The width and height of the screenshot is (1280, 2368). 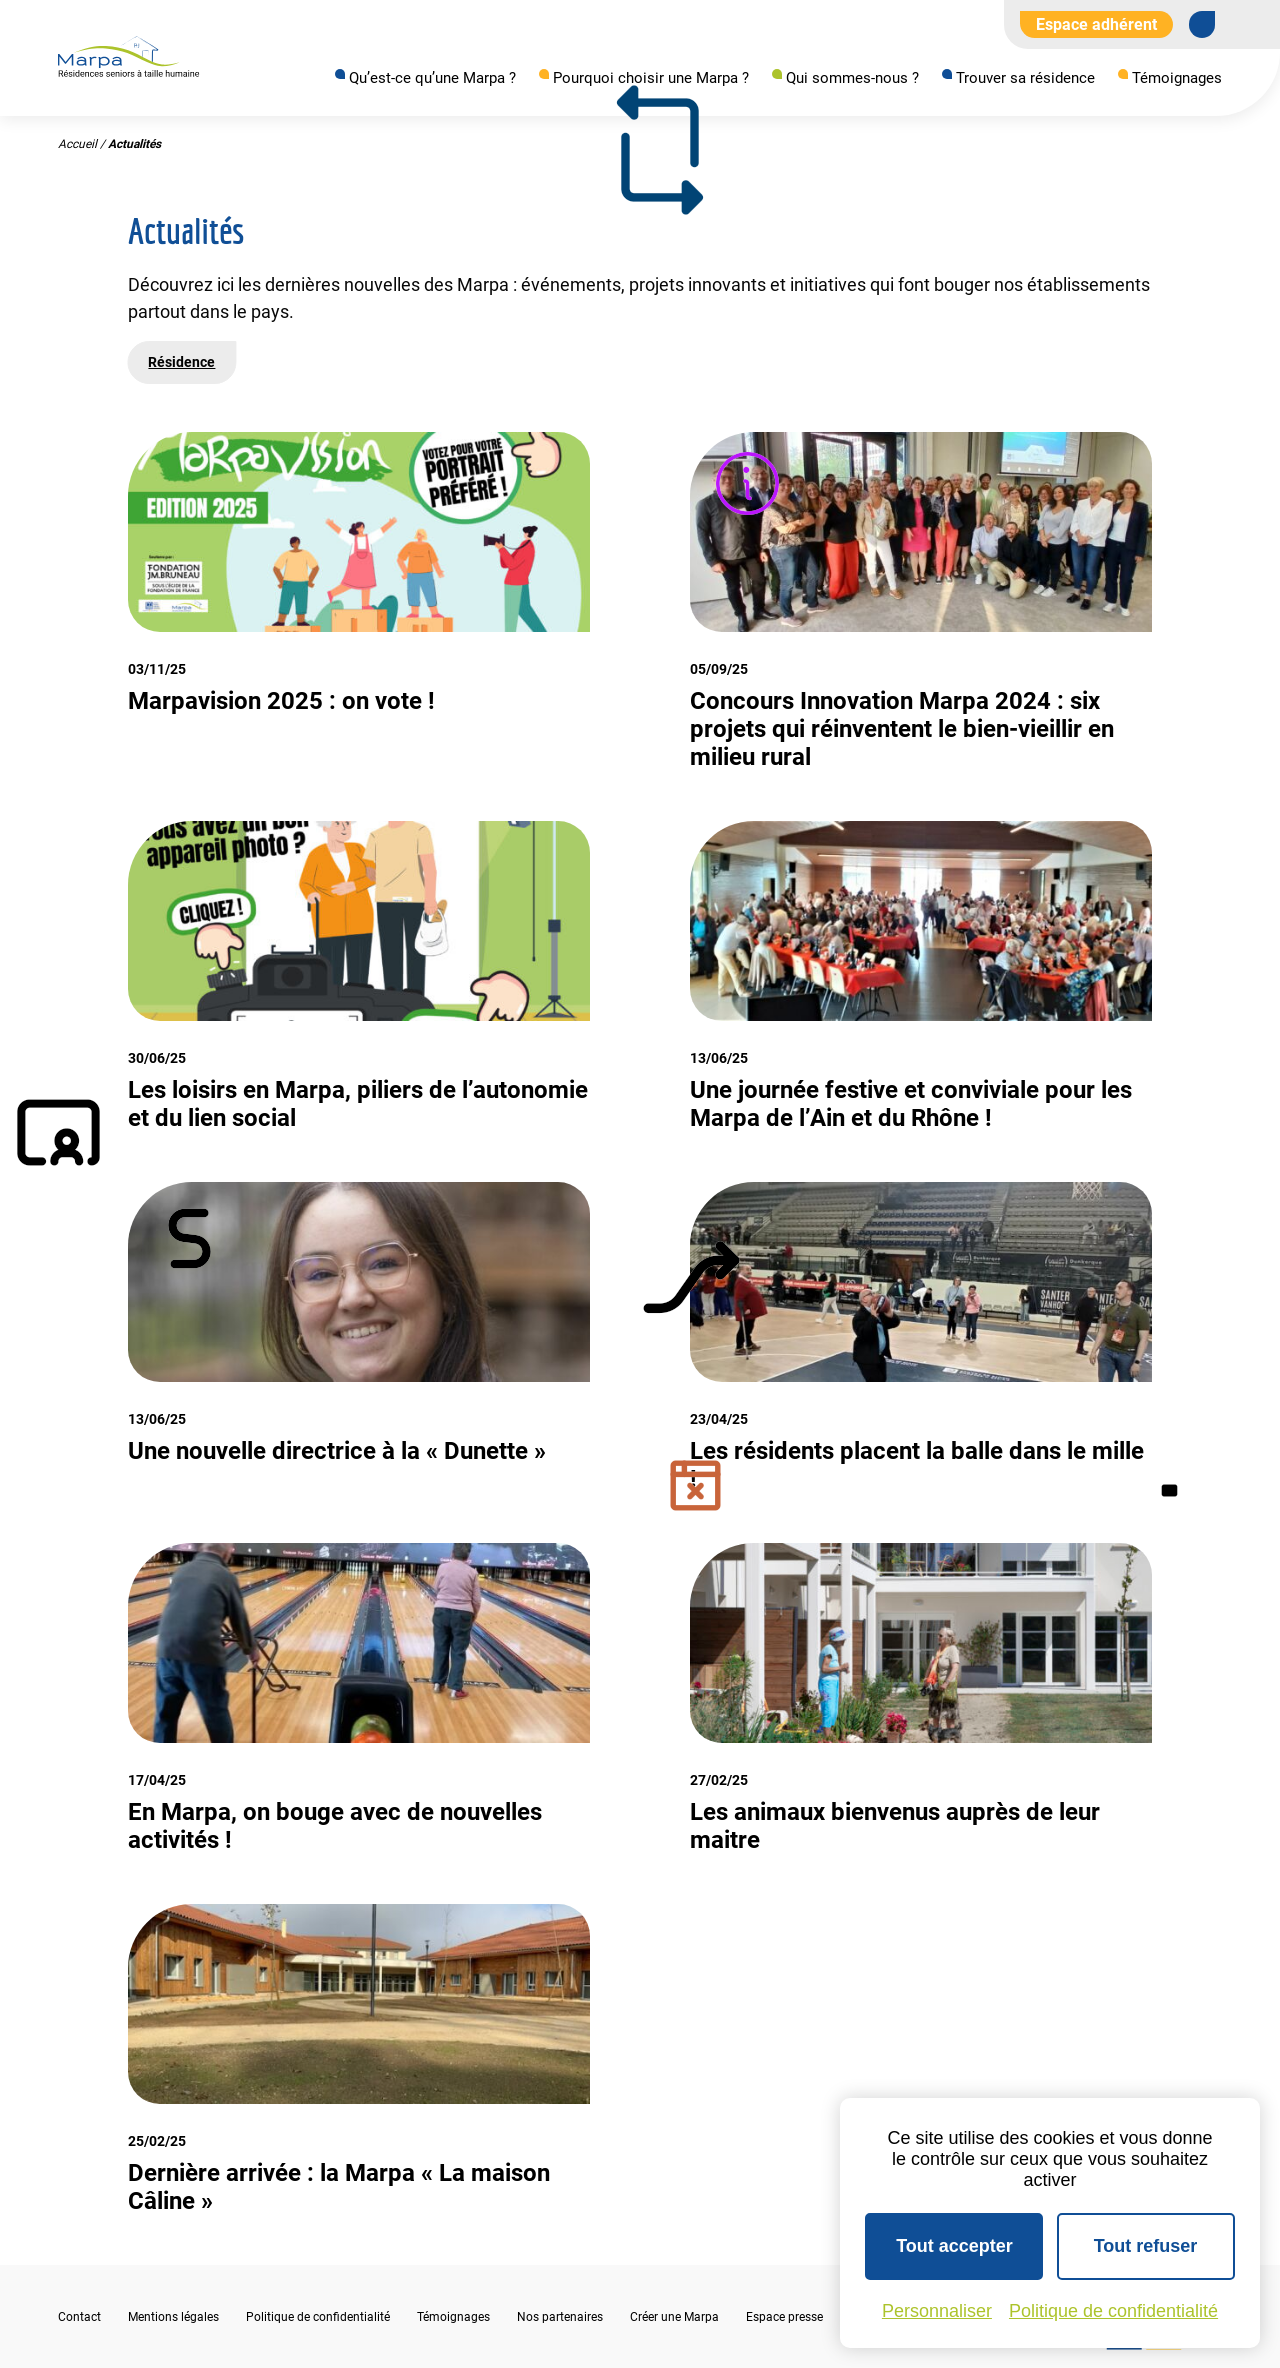 What do you see at coordinates (691, 1279) in the screenshot?
I see `indicates upward trend or growth` at bounding box center [691, 1279].